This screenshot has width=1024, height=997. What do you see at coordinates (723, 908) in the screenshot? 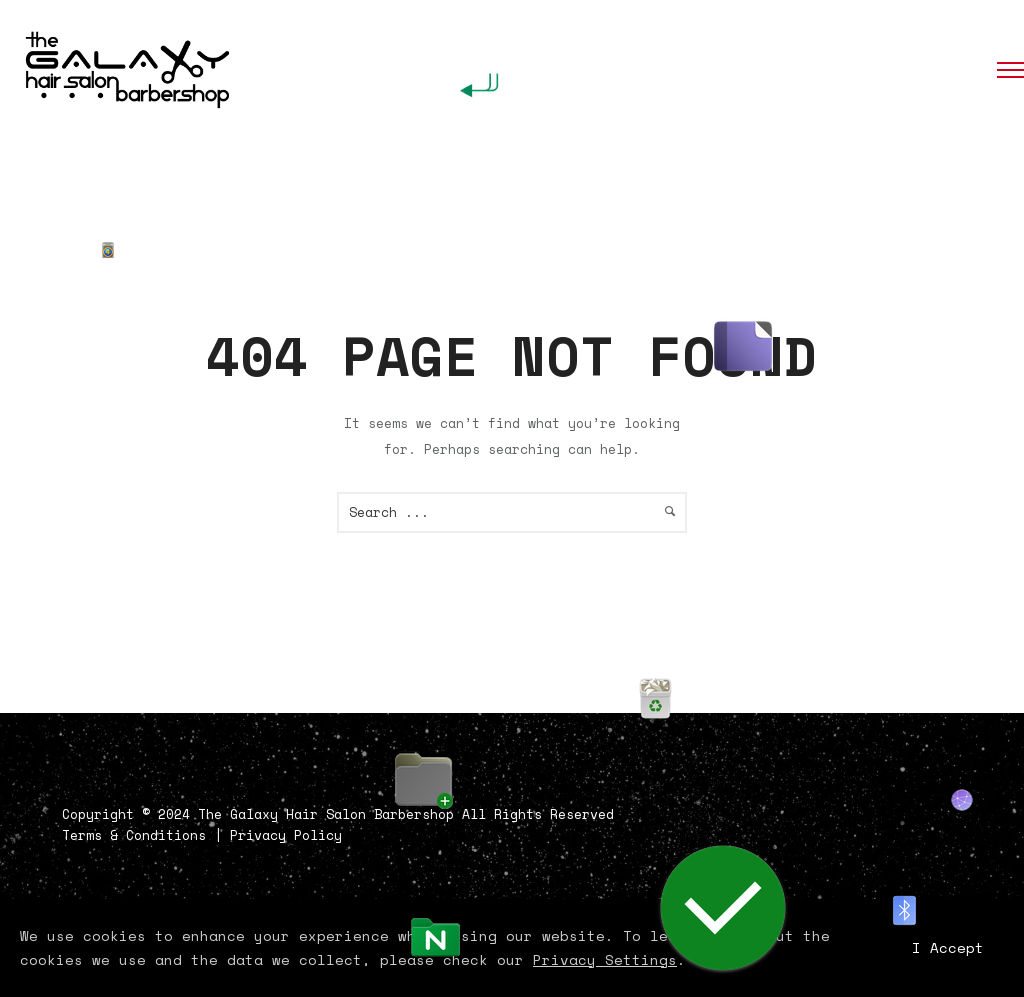
I see `dropbox file is synced and up to date` at bounding box center [723, 908].